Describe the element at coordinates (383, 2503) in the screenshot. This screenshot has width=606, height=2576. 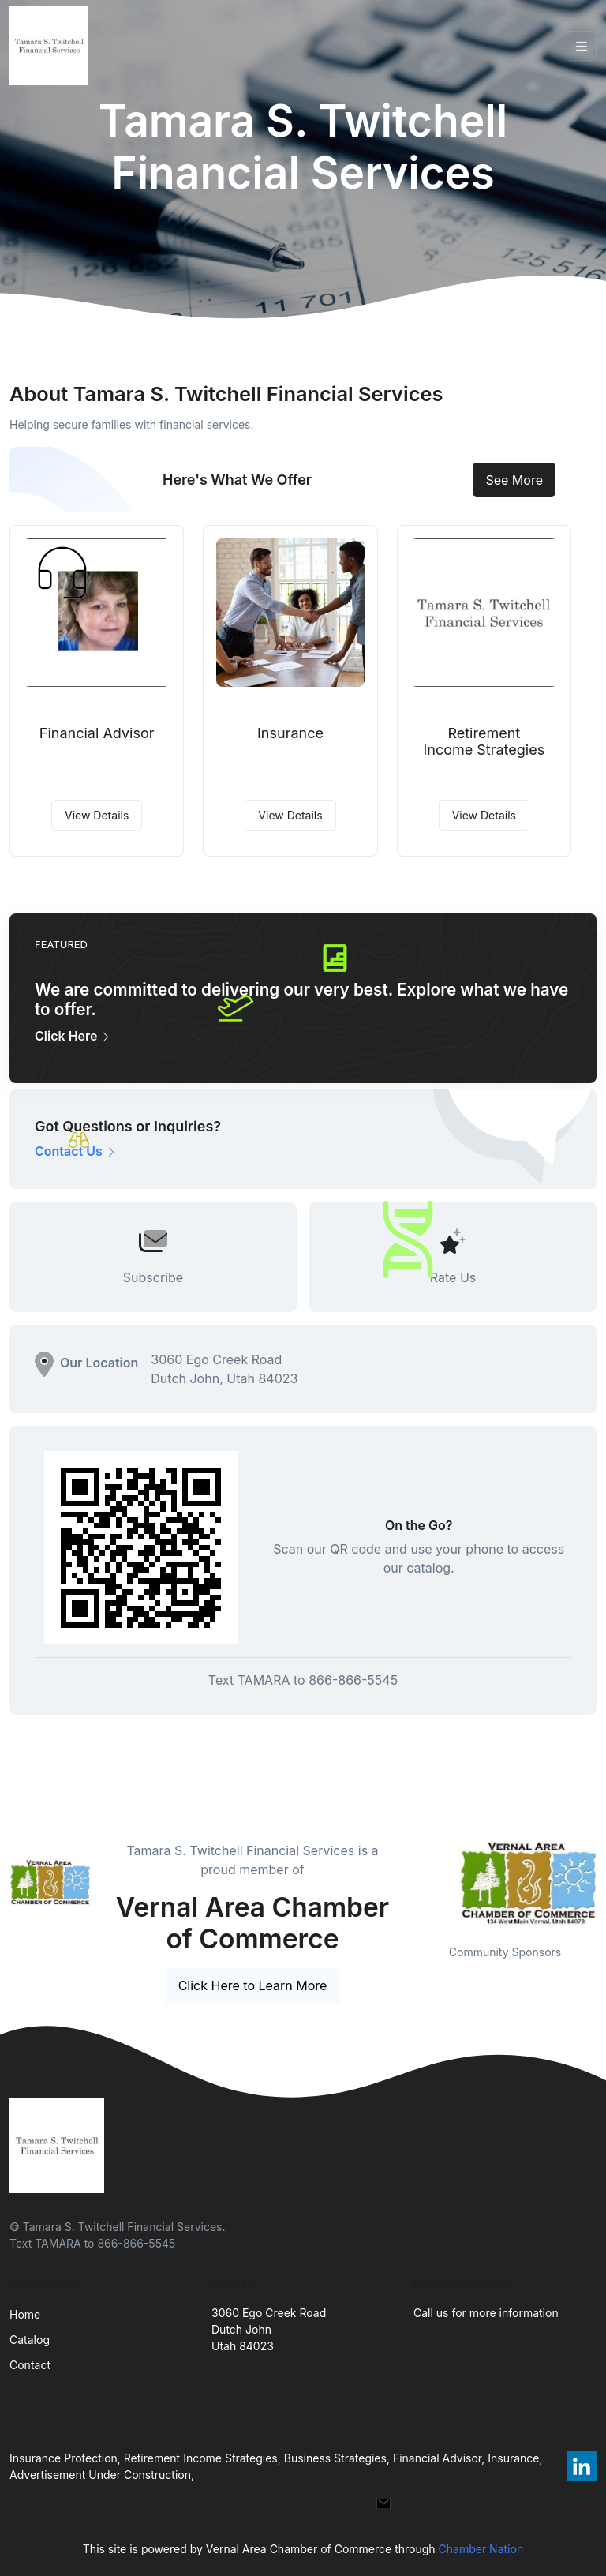
I see `open your email inbox` at that location.